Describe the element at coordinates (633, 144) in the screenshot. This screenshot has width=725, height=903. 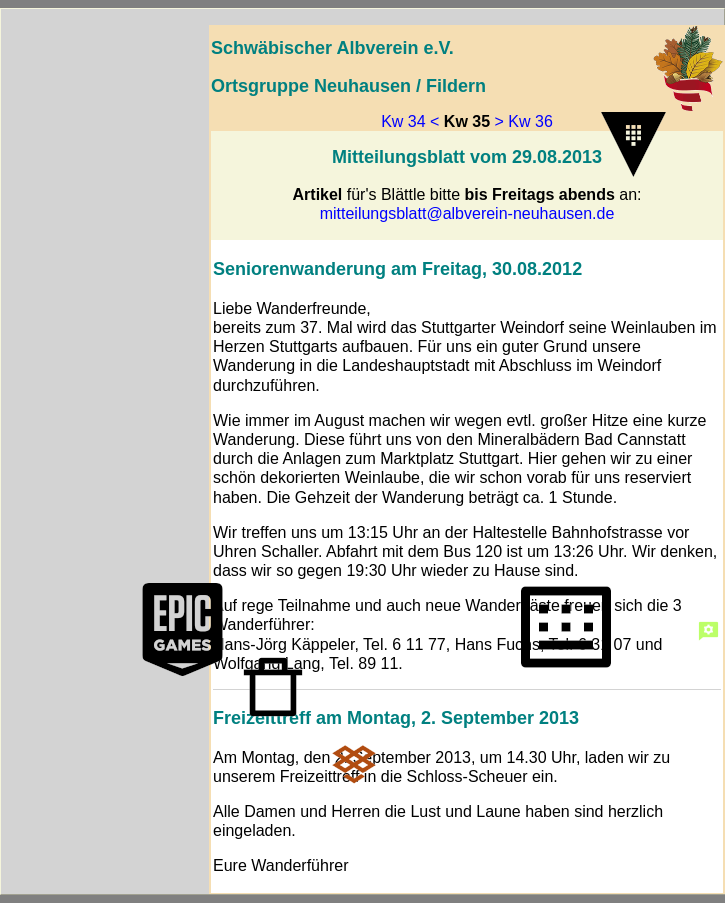
I see `HashiCorp Vault application logo` at that location.